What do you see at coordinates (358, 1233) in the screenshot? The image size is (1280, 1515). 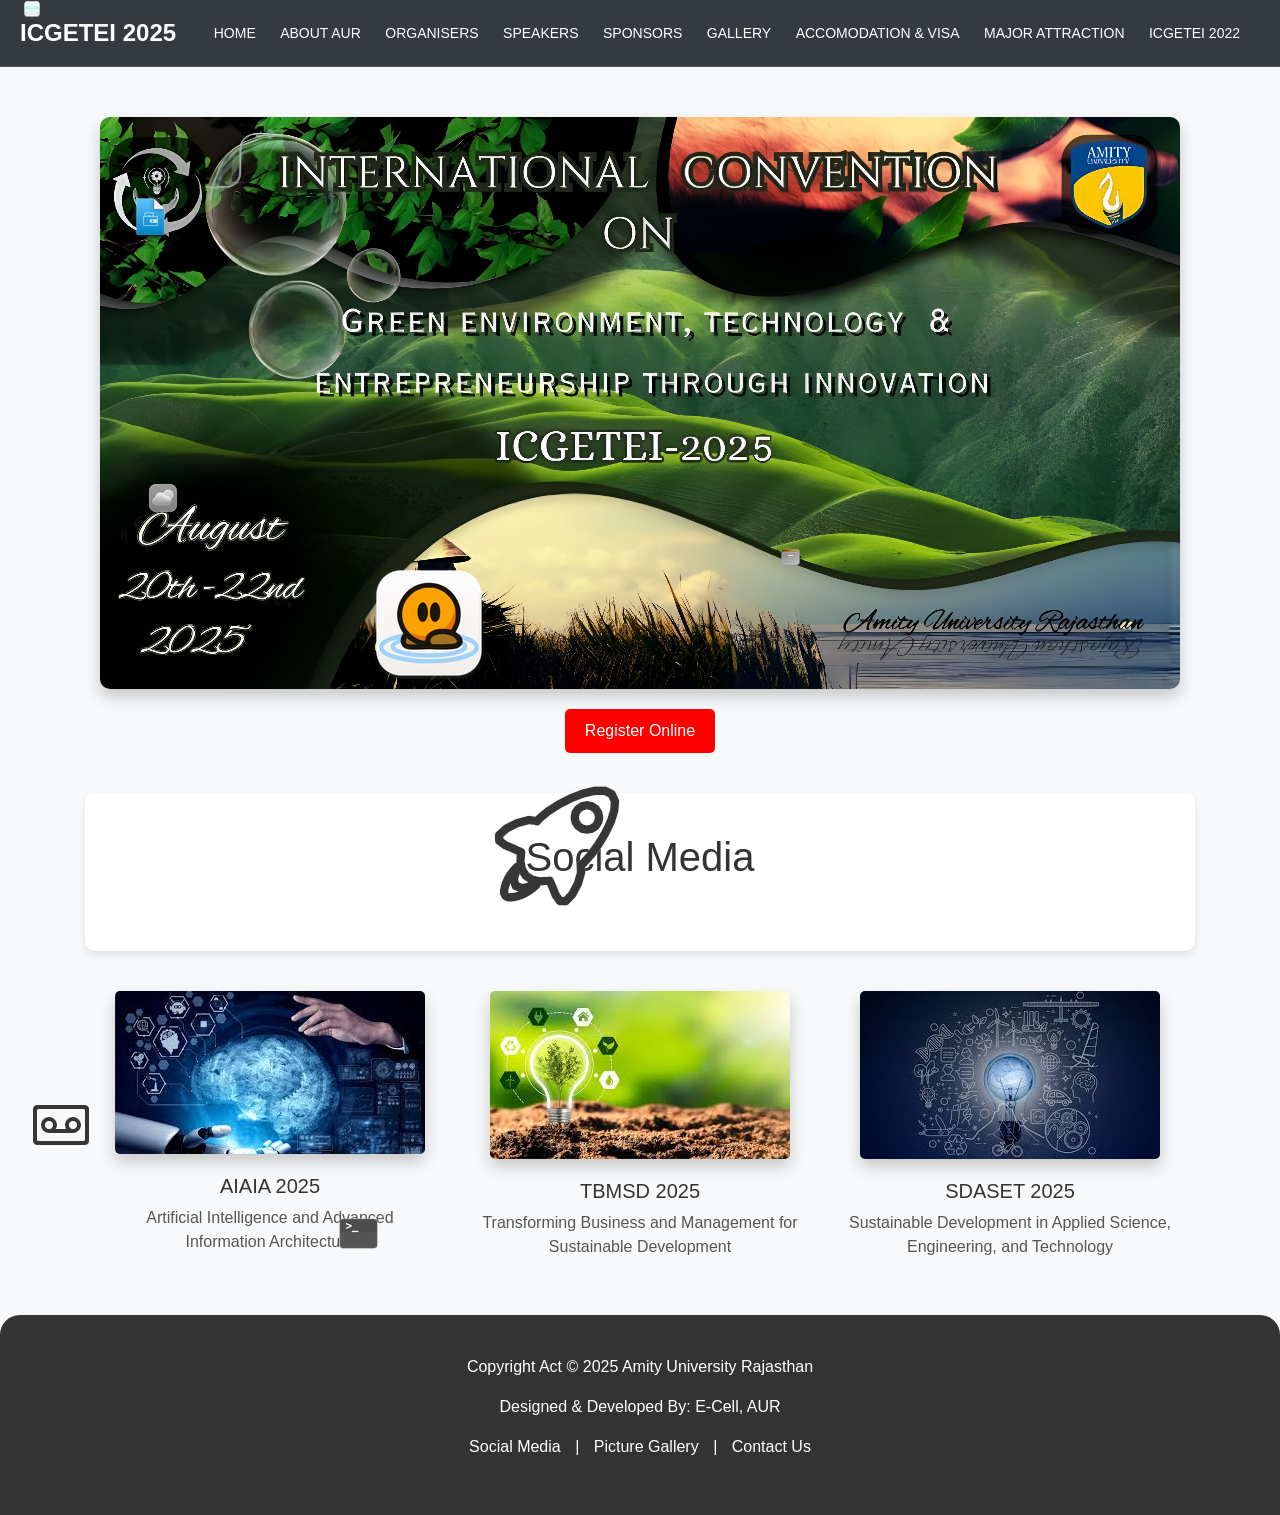 I see `open the terminal application` at bounding box center [358, 1233].